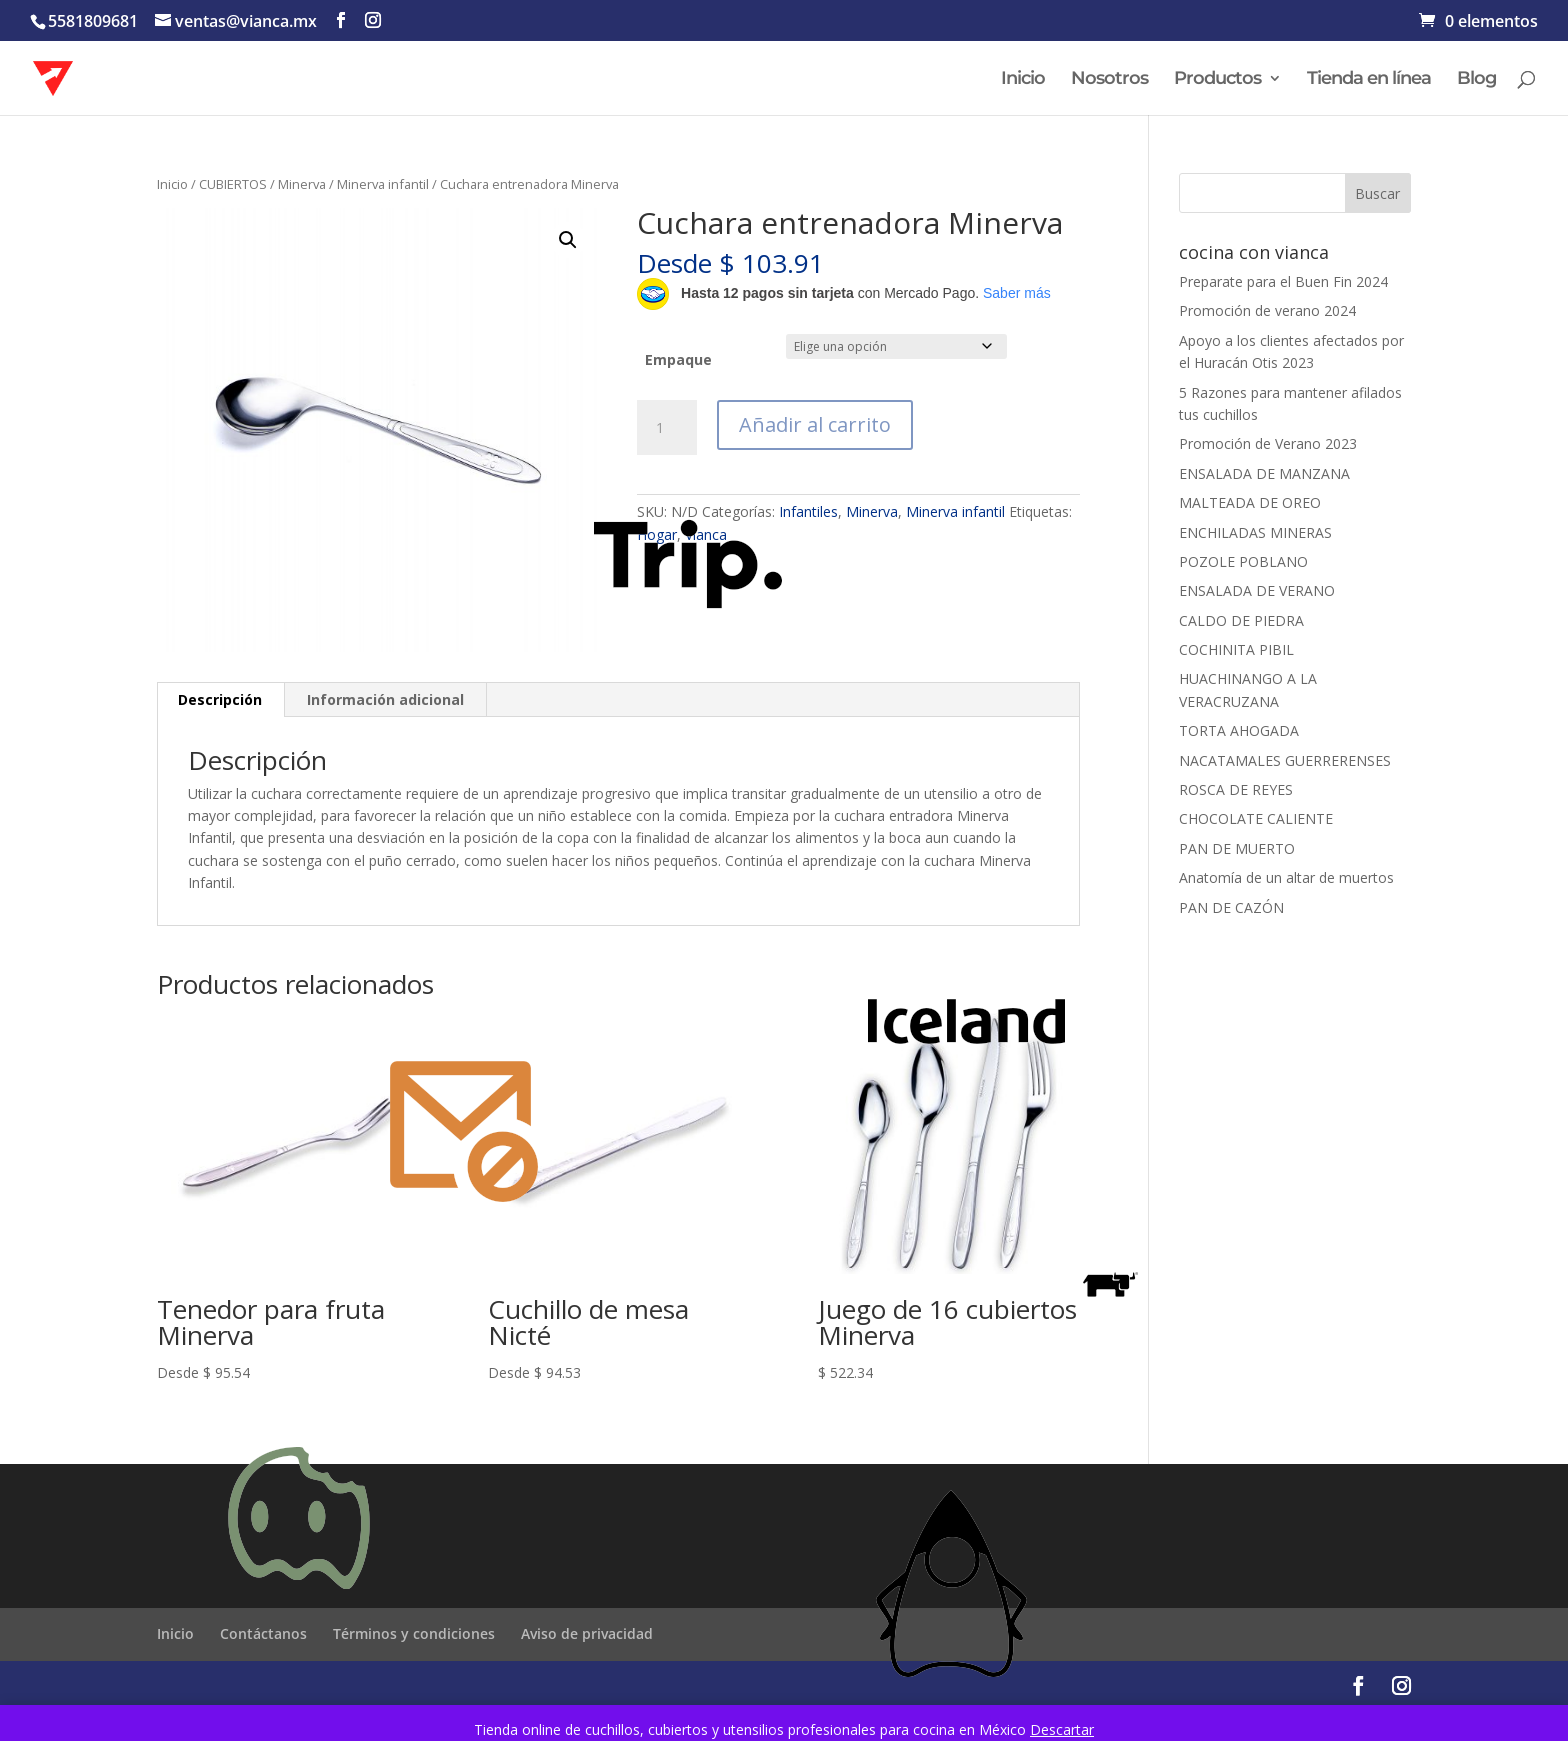 This screenshot has height=1741, width=1568. Describe the element at coordinates (460, 1124) in the screenshot. I see `blocked or prohibited email address` at that location.